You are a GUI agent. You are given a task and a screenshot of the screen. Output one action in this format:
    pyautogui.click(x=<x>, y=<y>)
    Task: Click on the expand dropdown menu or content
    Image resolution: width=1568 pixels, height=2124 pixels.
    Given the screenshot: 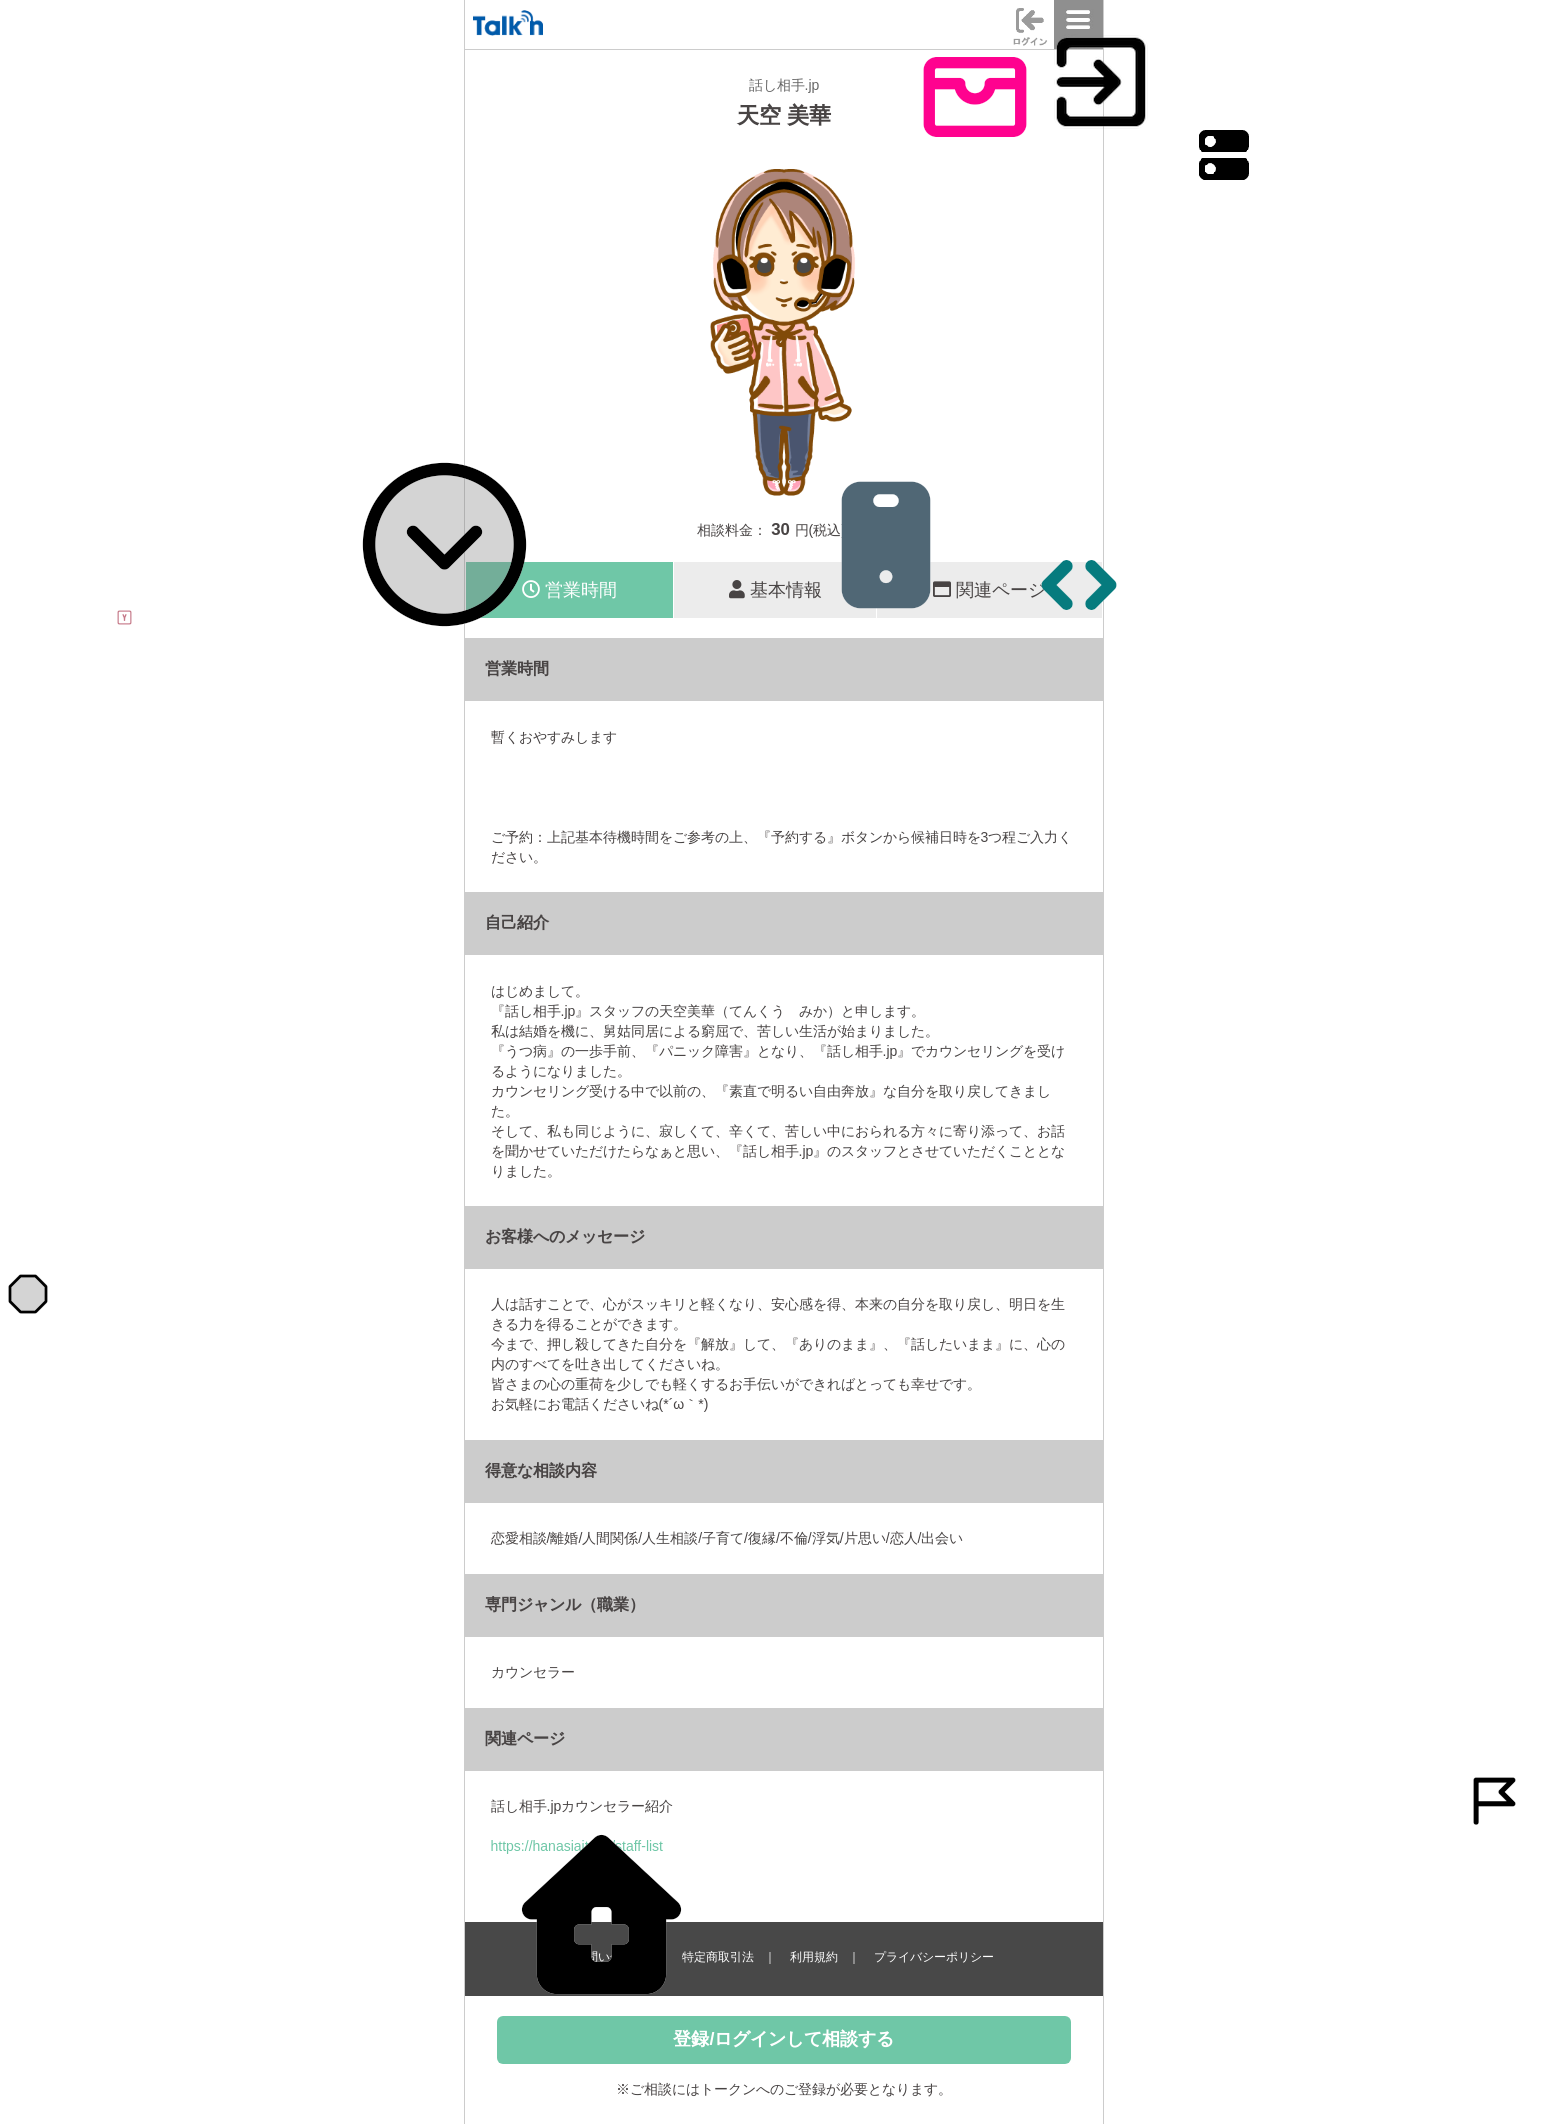 What is the action you would take?
    pyautogui.click(x=444, y=544)
    